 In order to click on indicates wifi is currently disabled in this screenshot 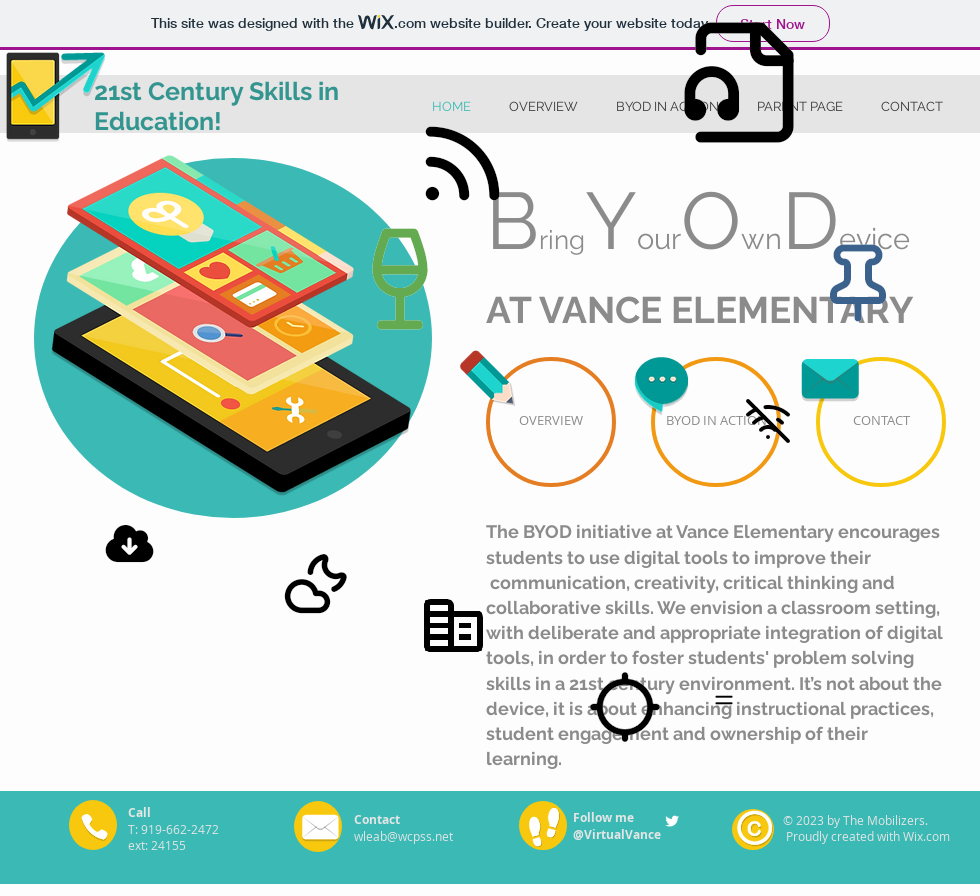, I will do `click(768, 421)`.